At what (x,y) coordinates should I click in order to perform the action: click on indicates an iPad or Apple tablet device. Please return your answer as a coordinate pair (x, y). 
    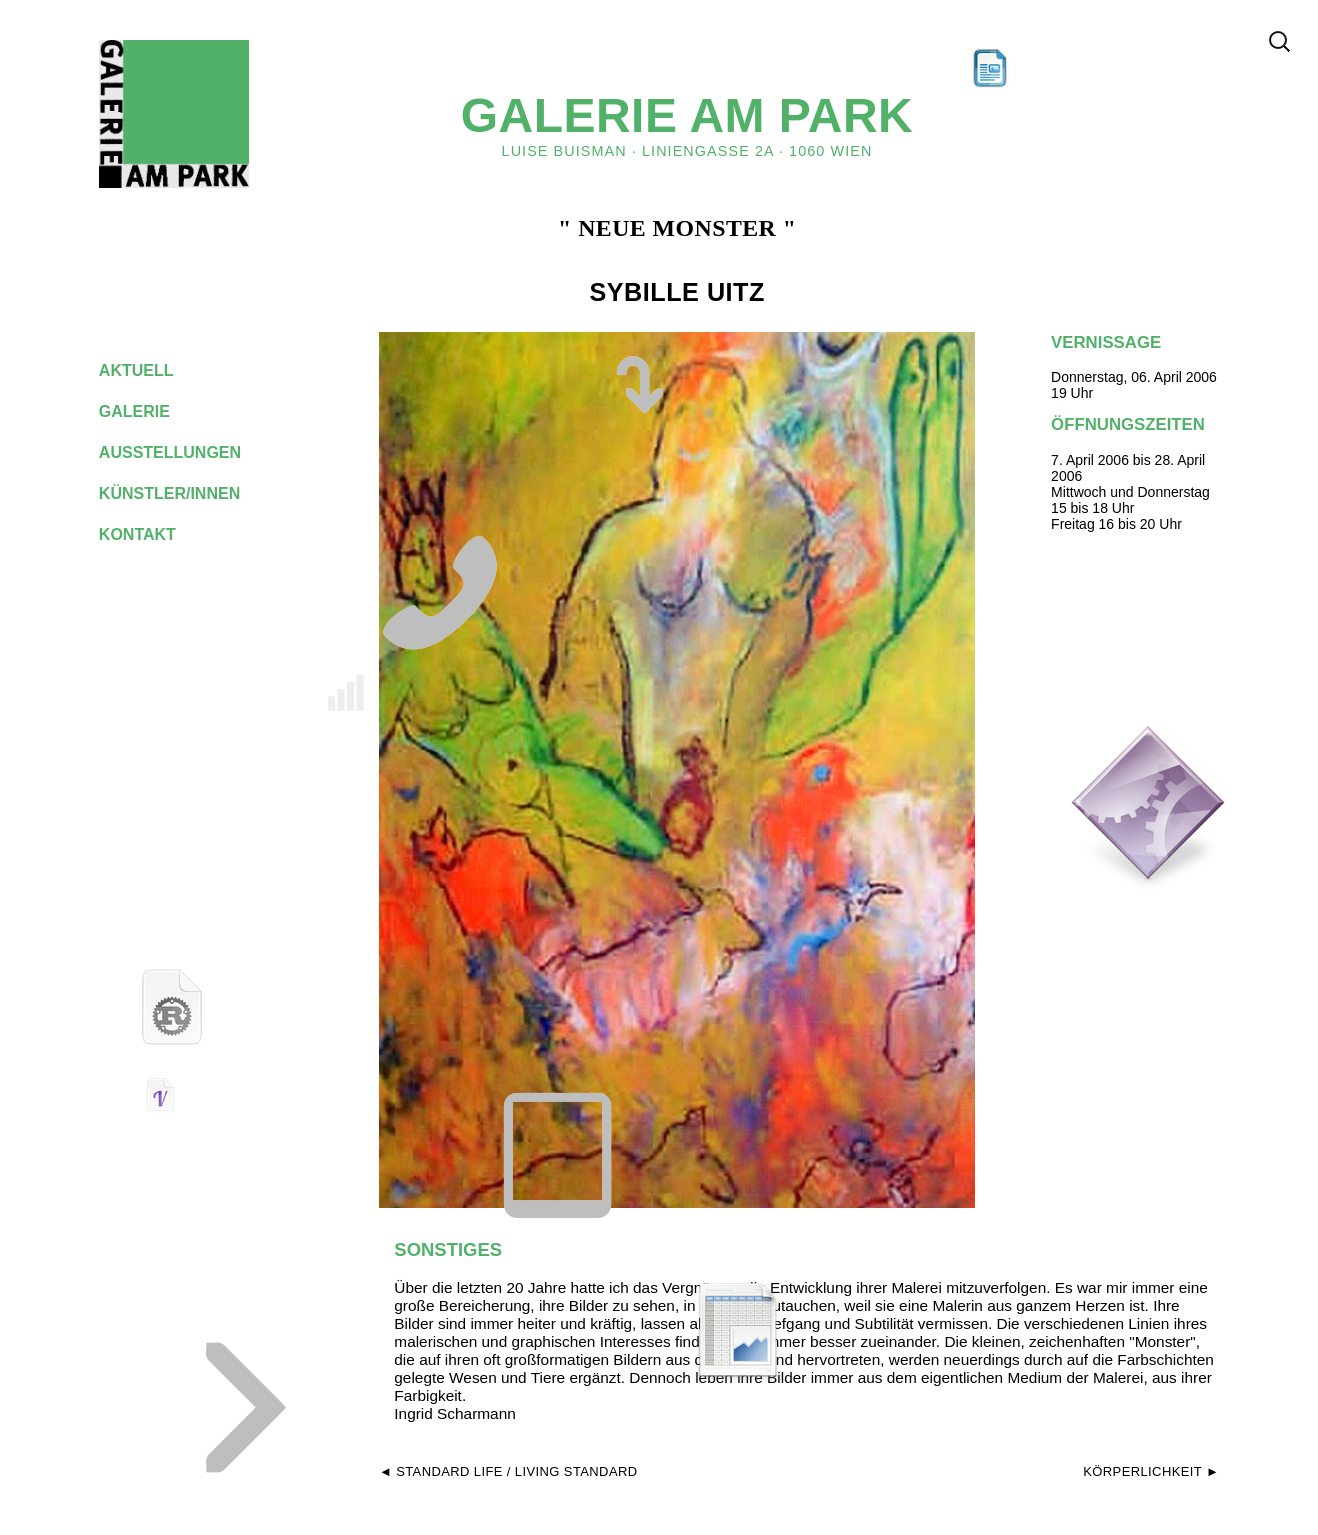
    Looking at the image, I should click on (566, 1155).